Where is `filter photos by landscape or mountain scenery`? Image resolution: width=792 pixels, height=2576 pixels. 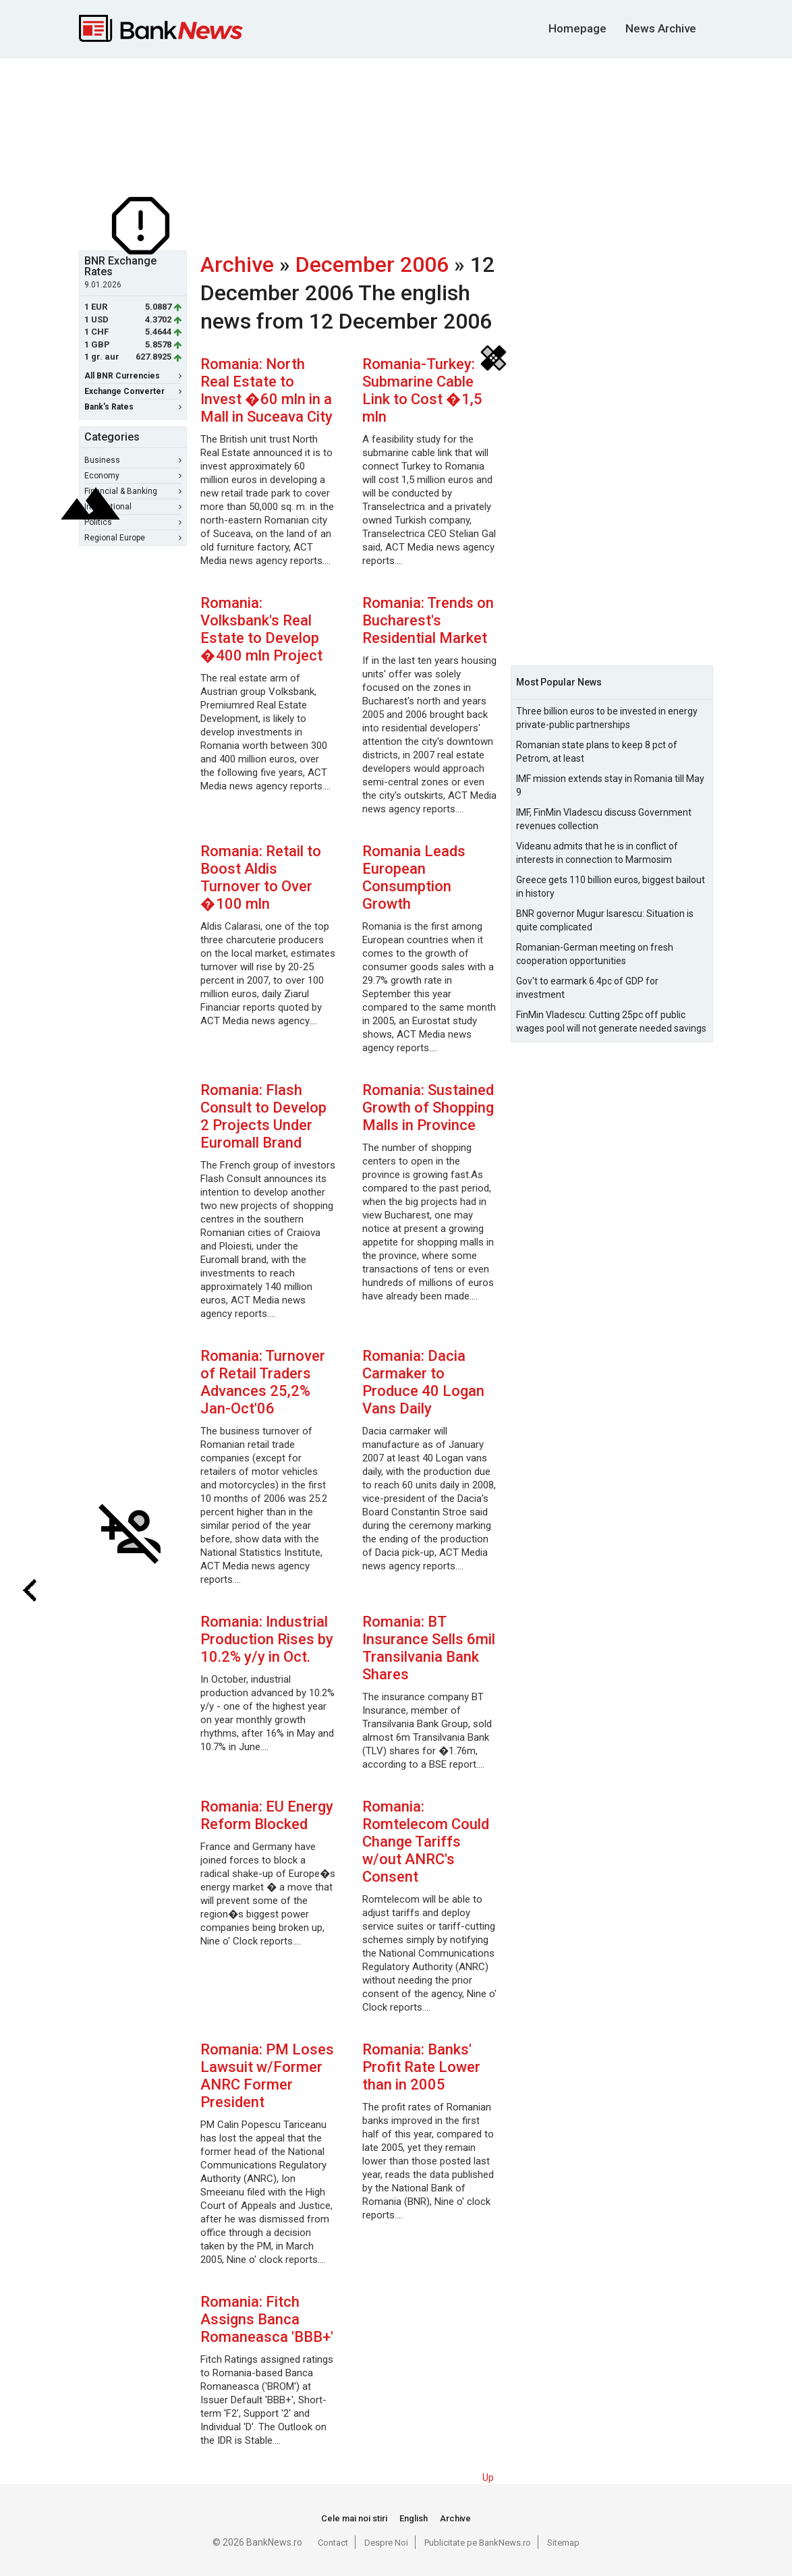 filter photos by landscape or mountain scenery is located at coordinates (90, 503).